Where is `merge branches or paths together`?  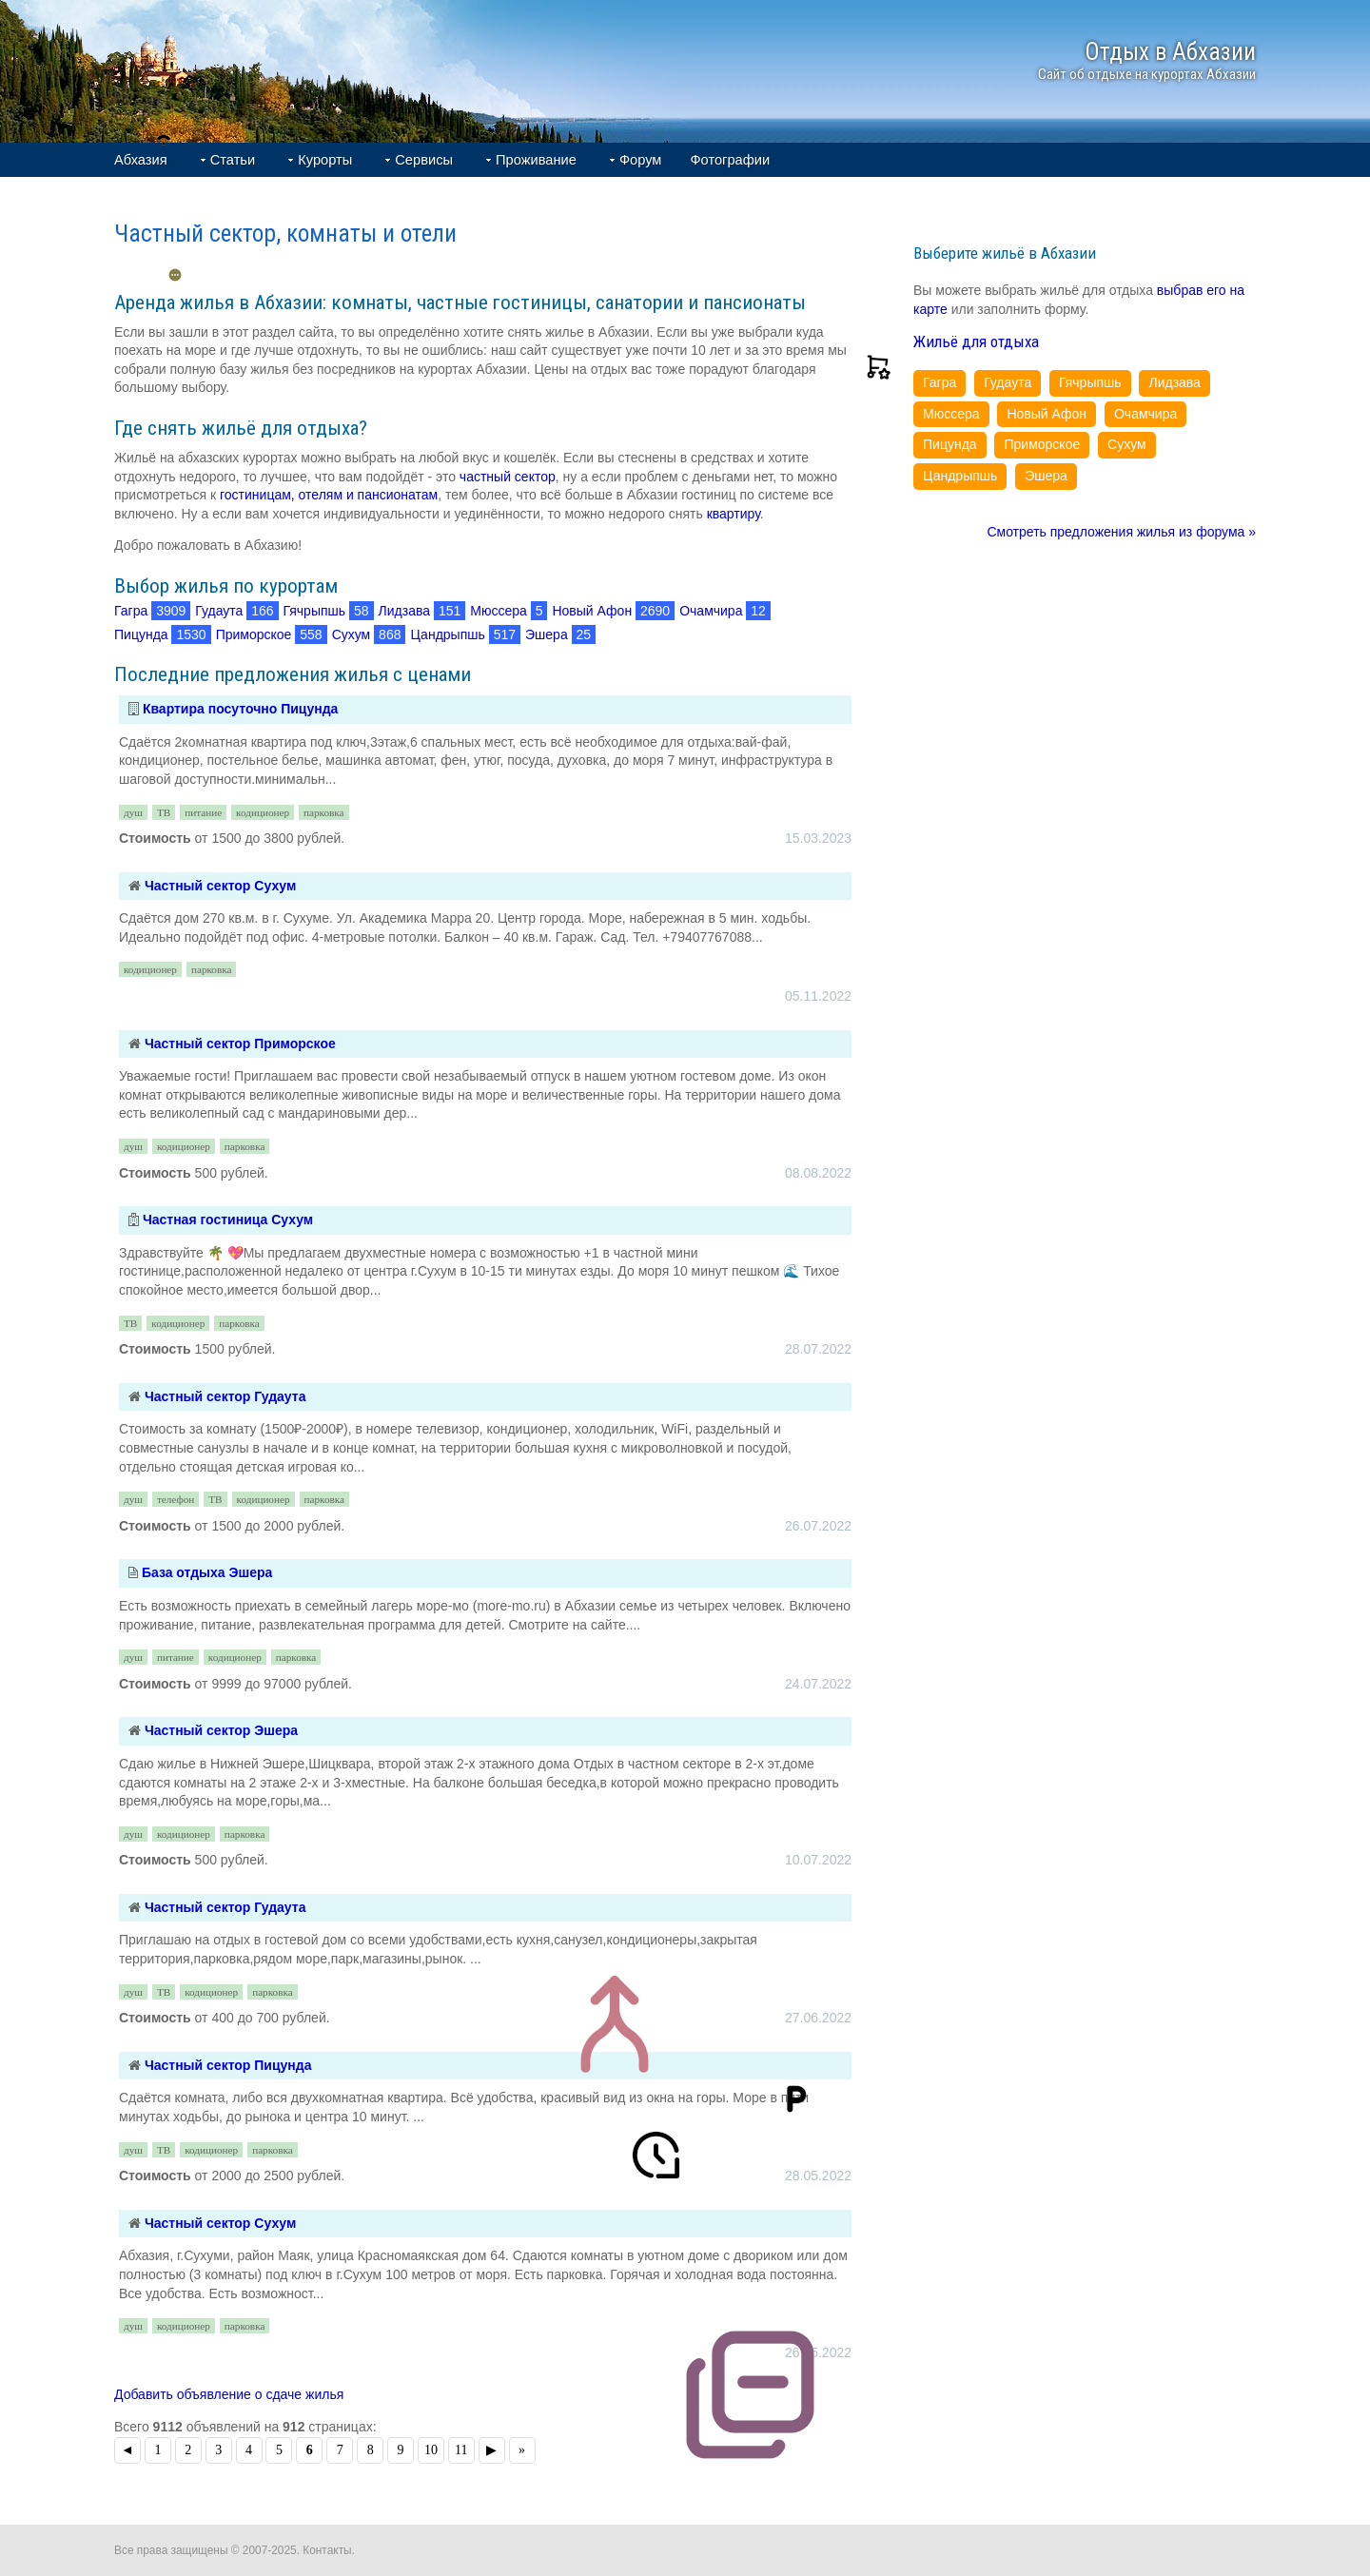
merge branches or paths together is located at coordinates (615, 2024).